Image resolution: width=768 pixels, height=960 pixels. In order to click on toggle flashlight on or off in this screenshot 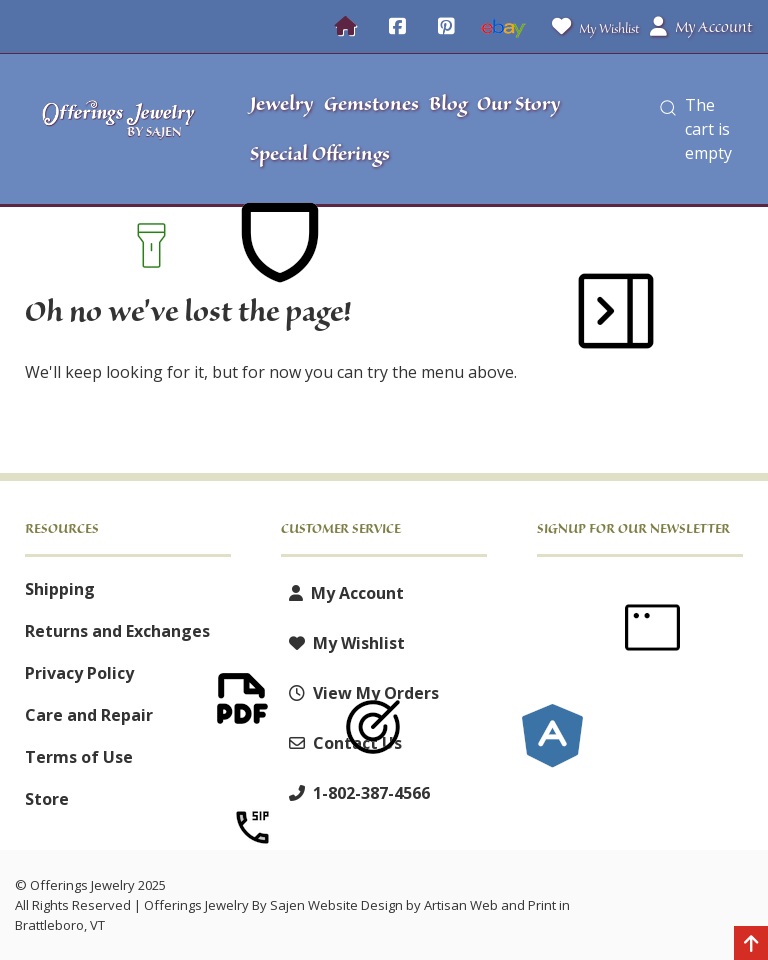, I will do `click(151, 245)`.